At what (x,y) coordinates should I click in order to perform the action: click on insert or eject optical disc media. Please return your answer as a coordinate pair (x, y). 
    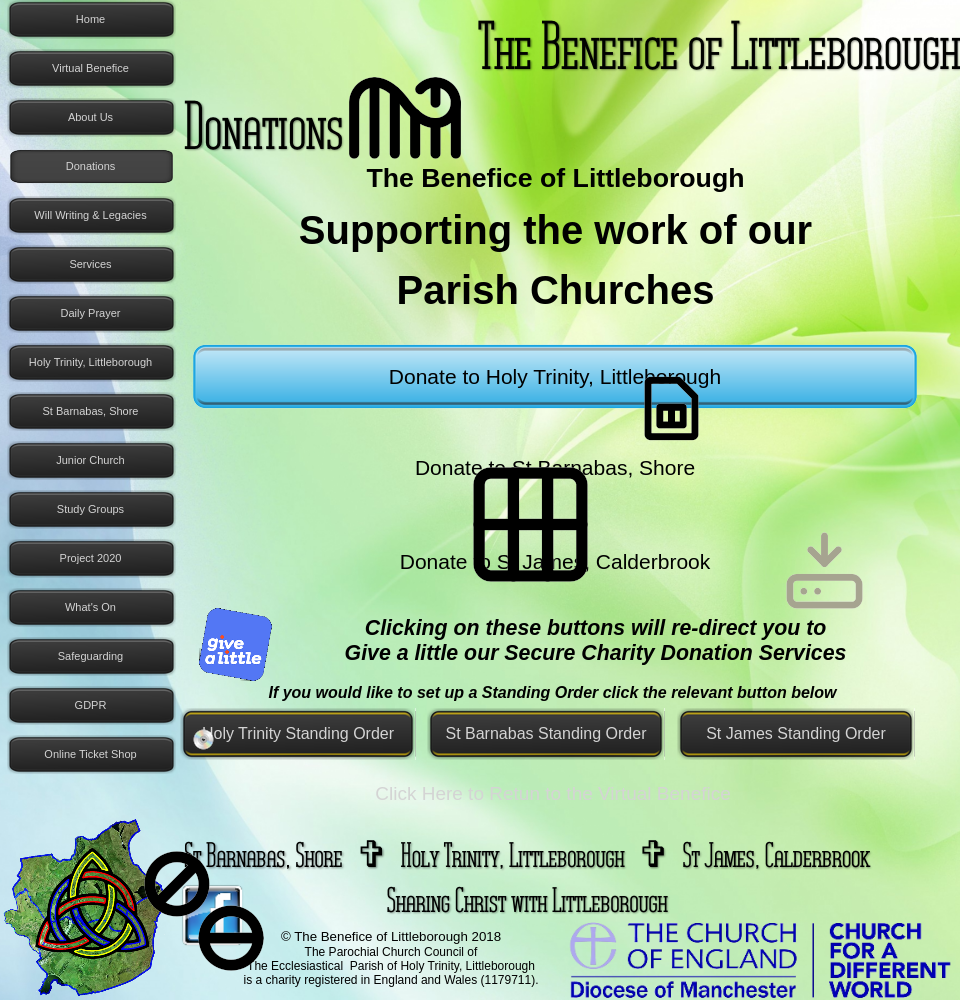
    Looking at the image, I should click on (203, 739).